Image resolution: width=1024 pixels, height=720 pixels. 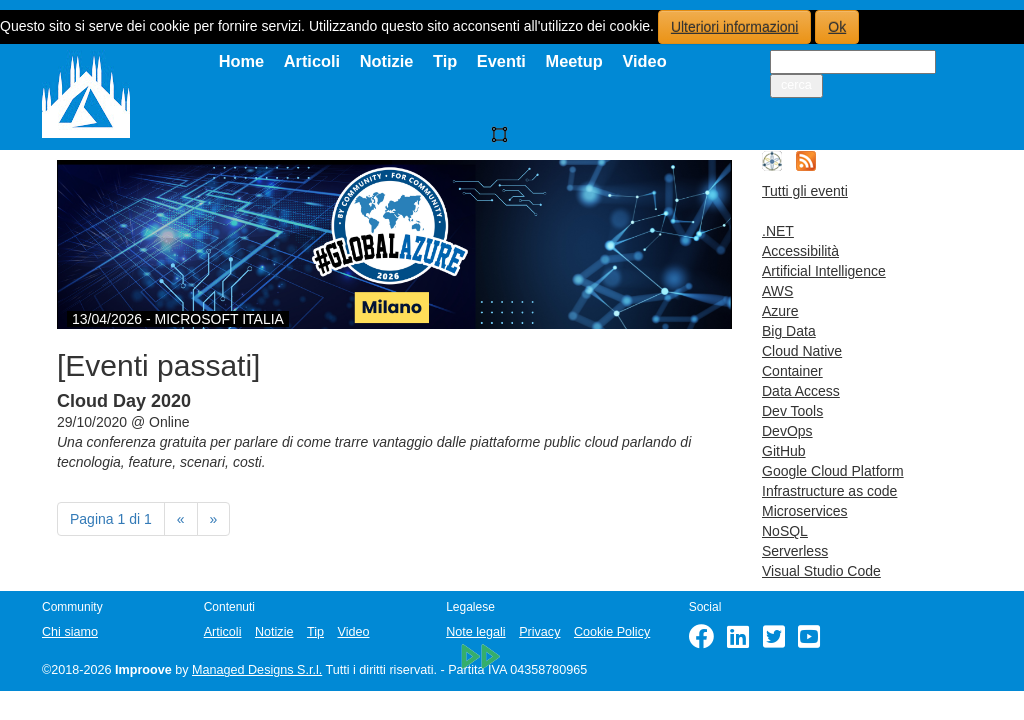 What do you see at coordinates (499, 134) in the screenshot?
I see `access shape editing tools` at bounding box center [499, 134].